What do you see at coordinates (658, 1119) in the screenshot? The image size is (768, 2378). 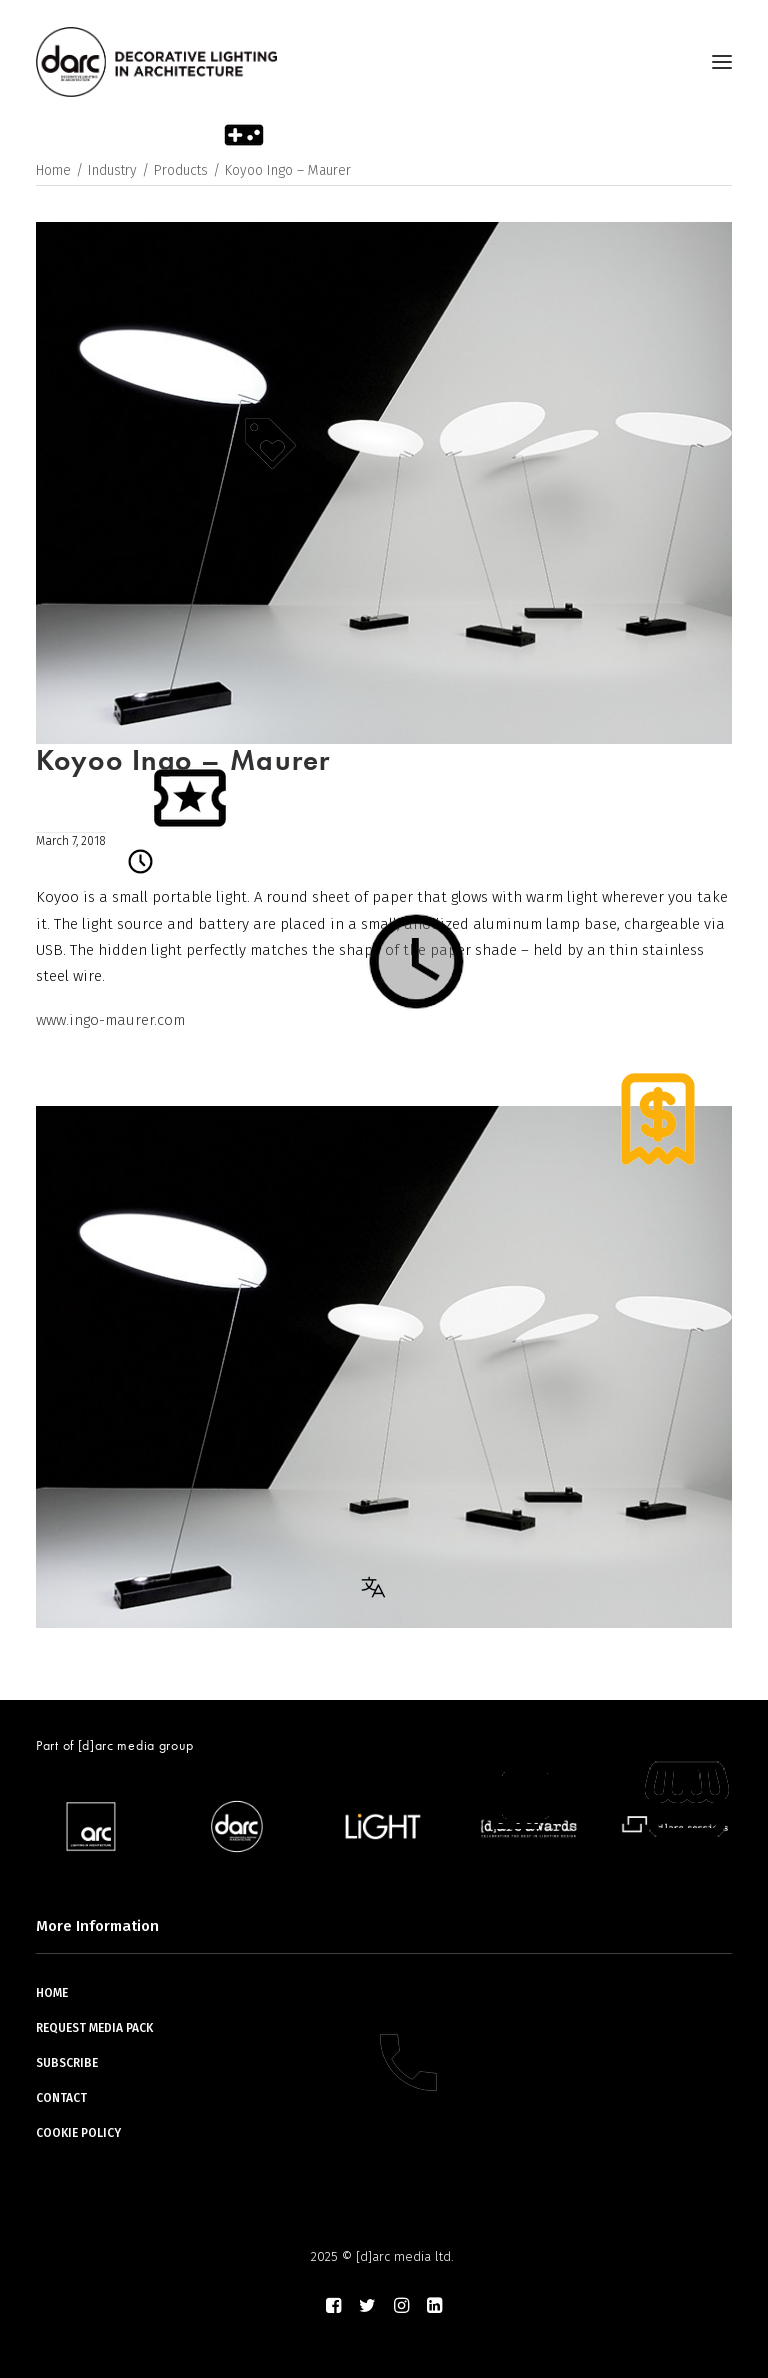 I see `view payment receipt` at bounding box center [658, 1119].